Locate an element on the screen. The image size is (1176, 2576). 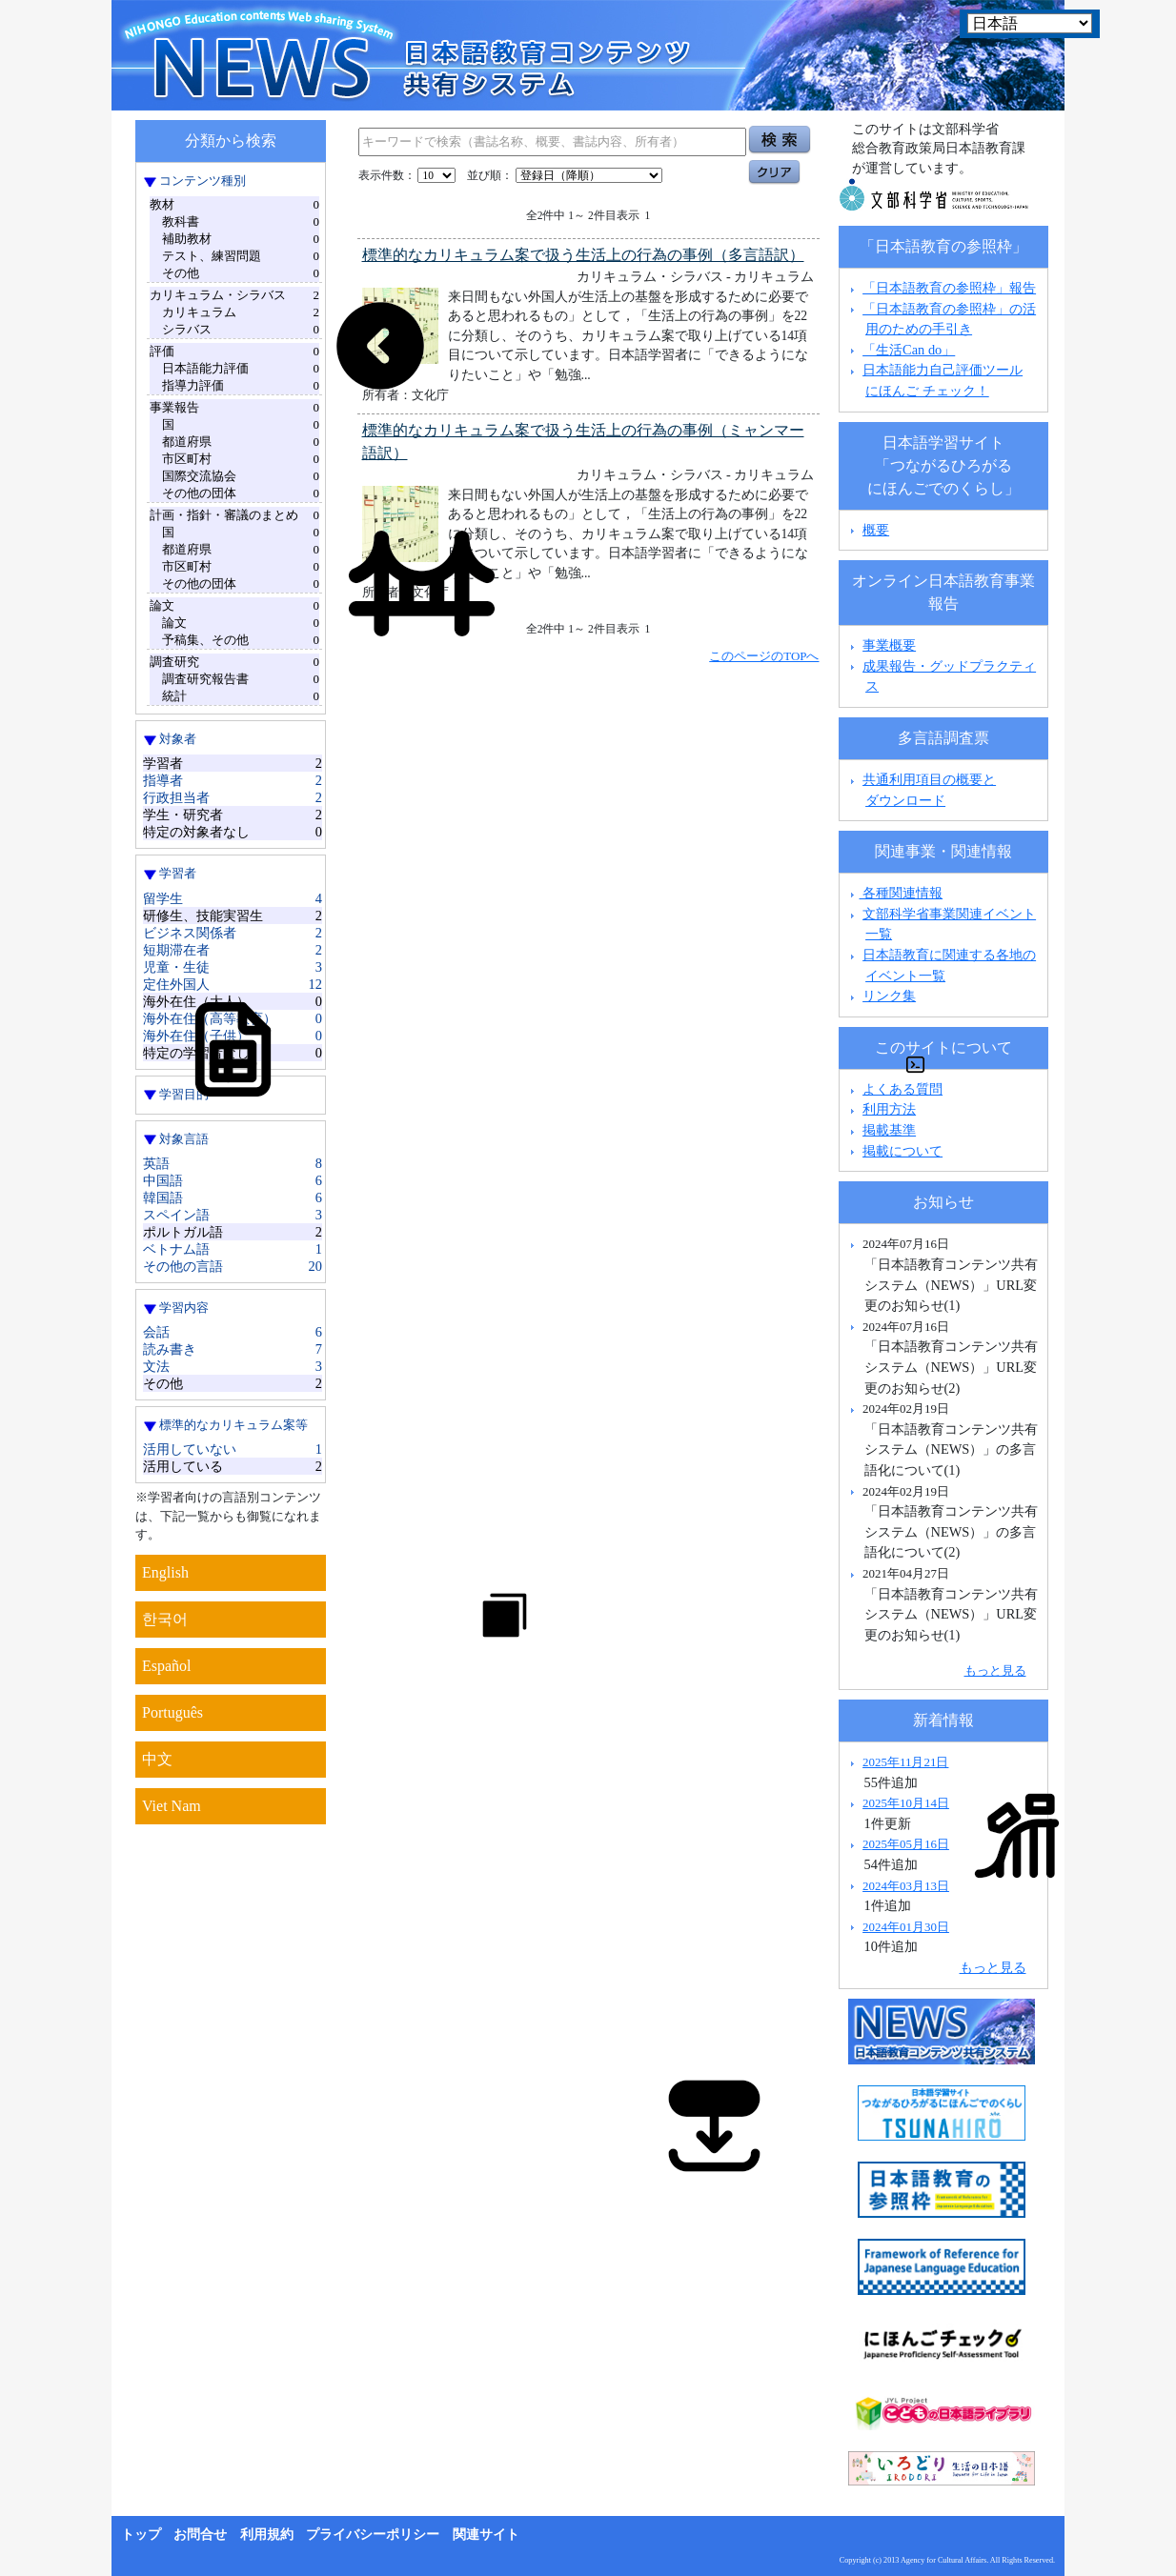
move element to bottom of layout is located at coordinates (714, 2125).